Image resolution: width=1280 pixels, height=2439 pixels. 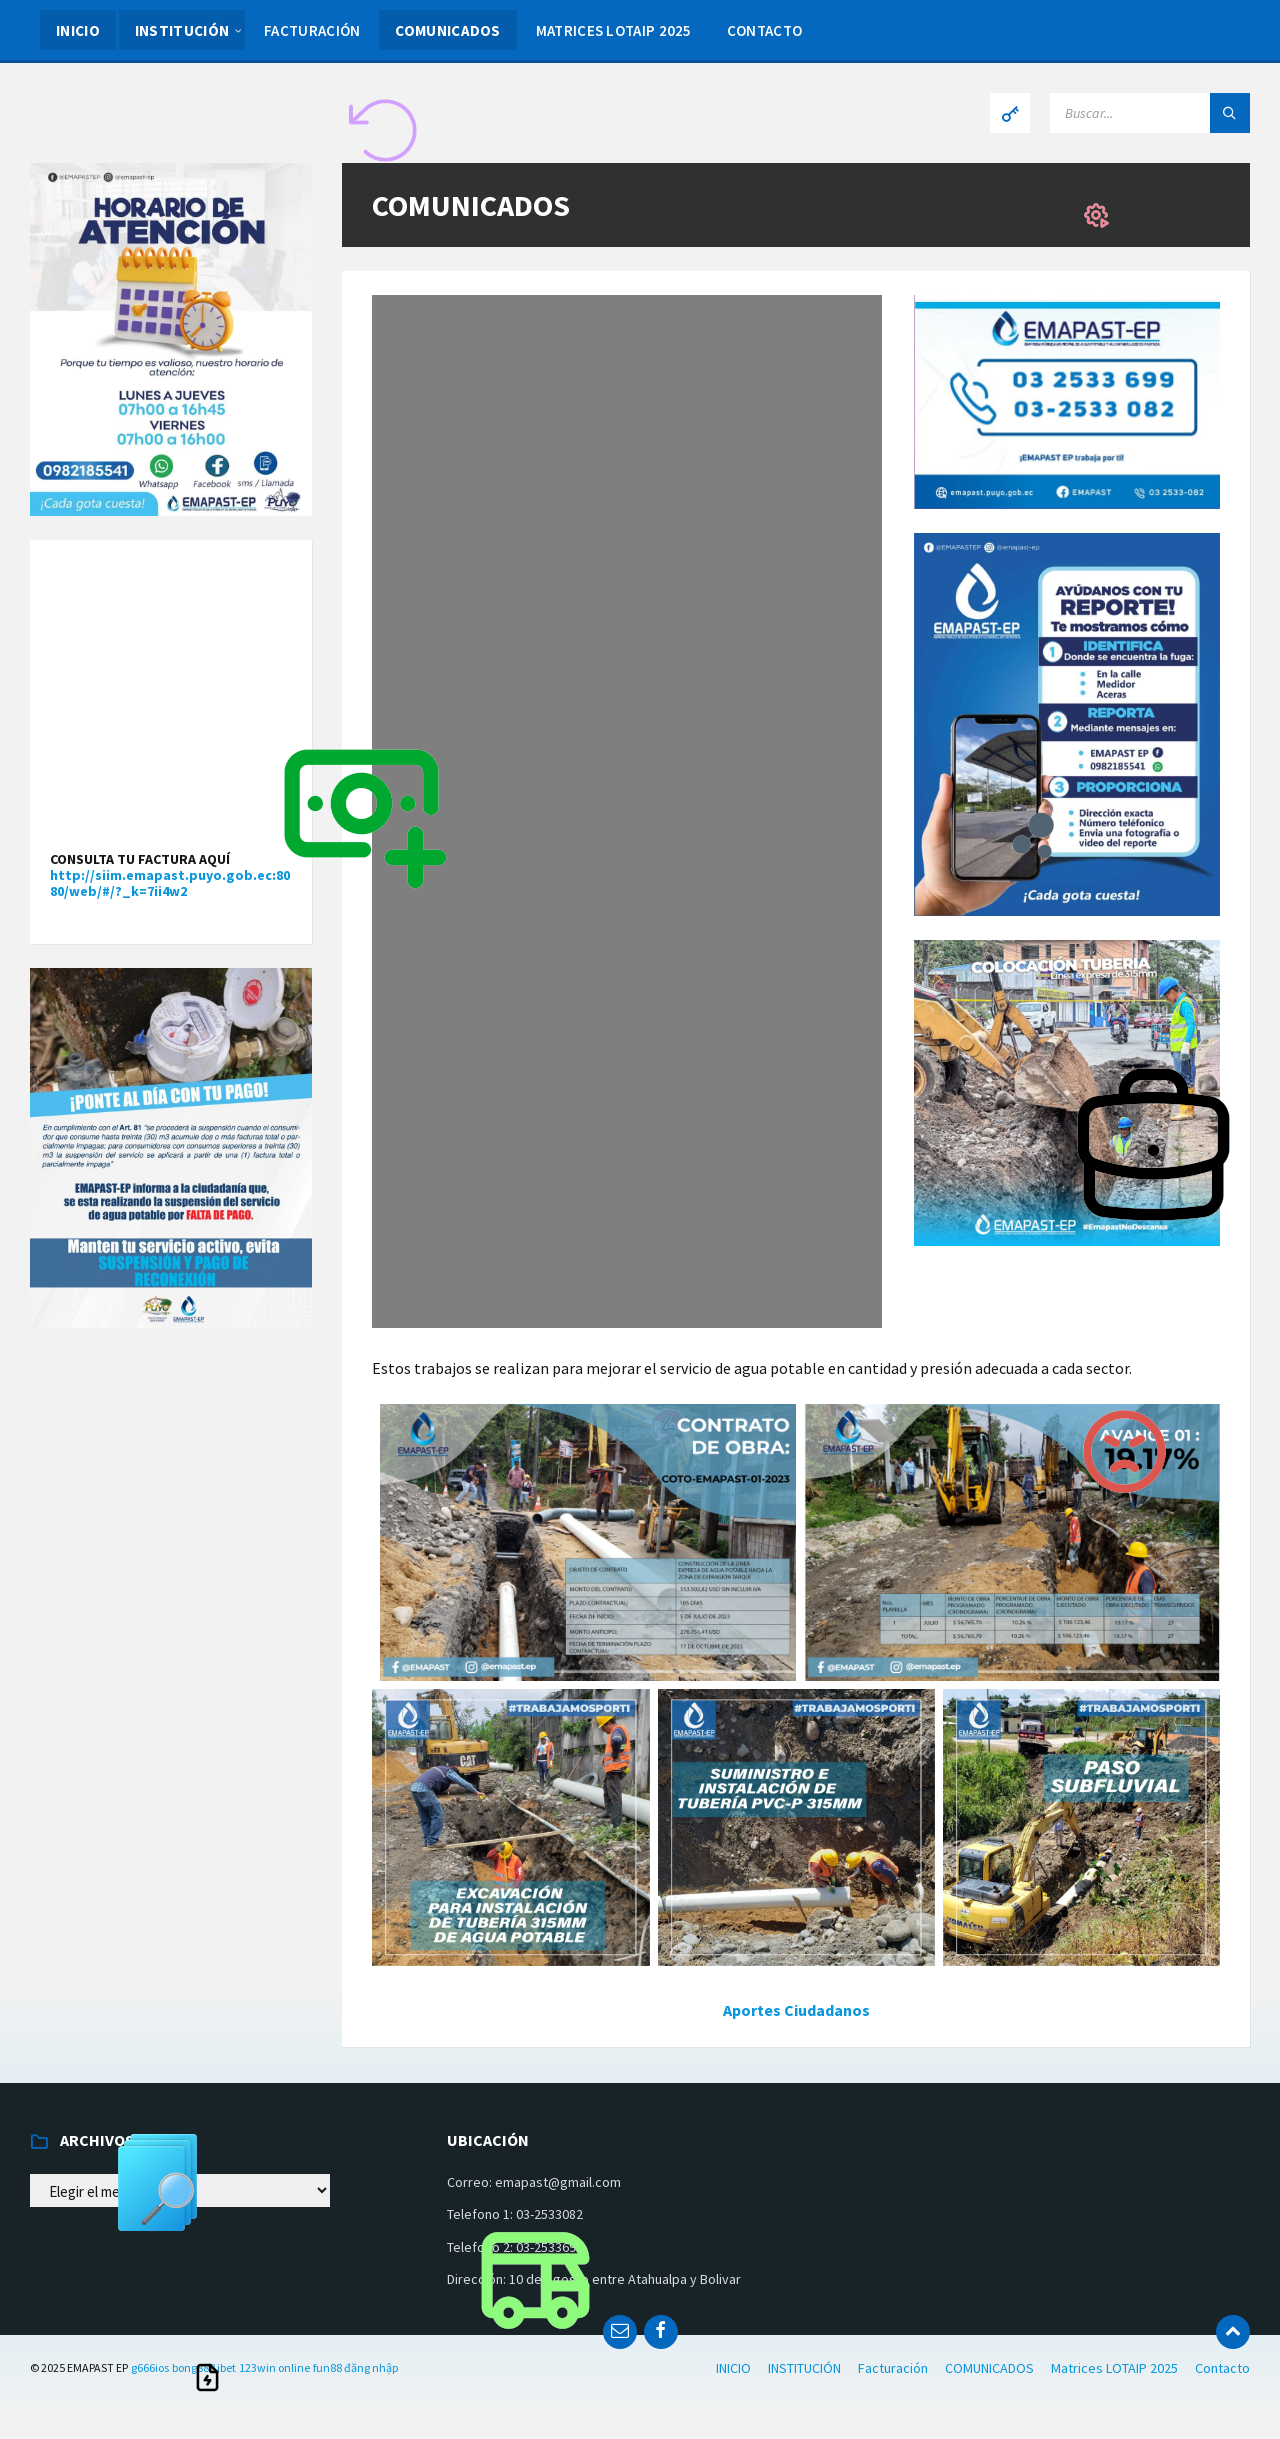 I want to click on view bubble chart data visualization, so click(x=1035, y=835).